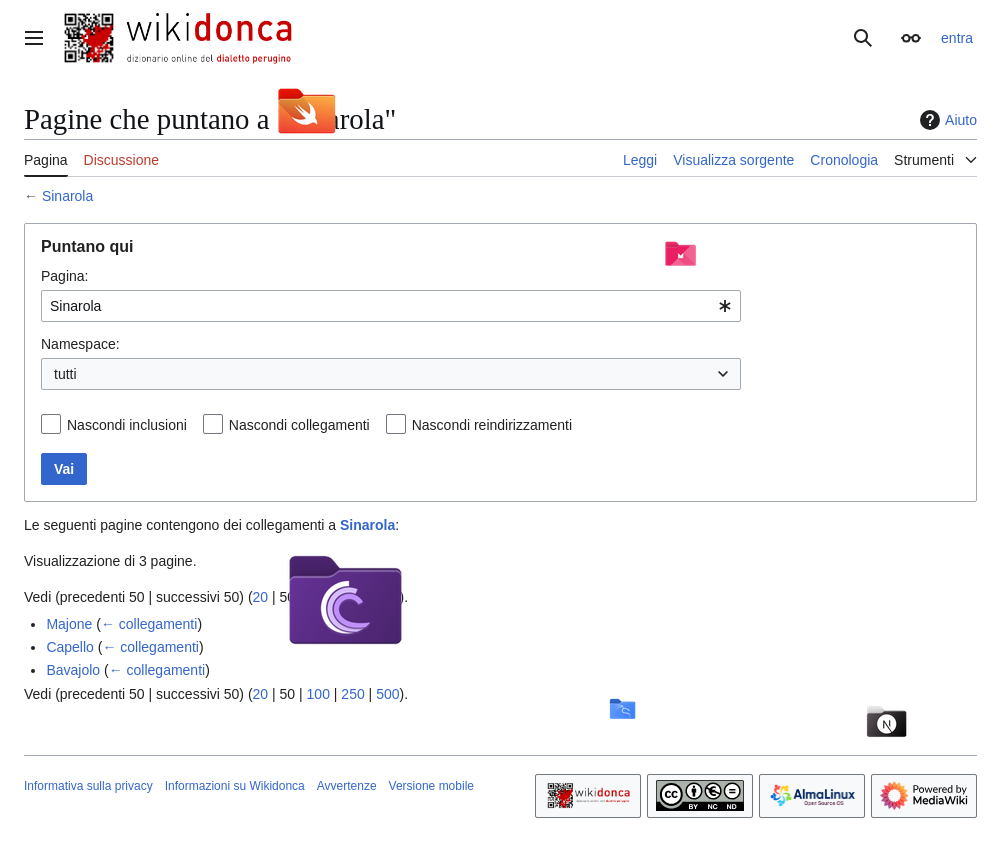 This screenshot has width=1001, height=862. I want to click on open folder containing kali linux files, so click(622, 709).